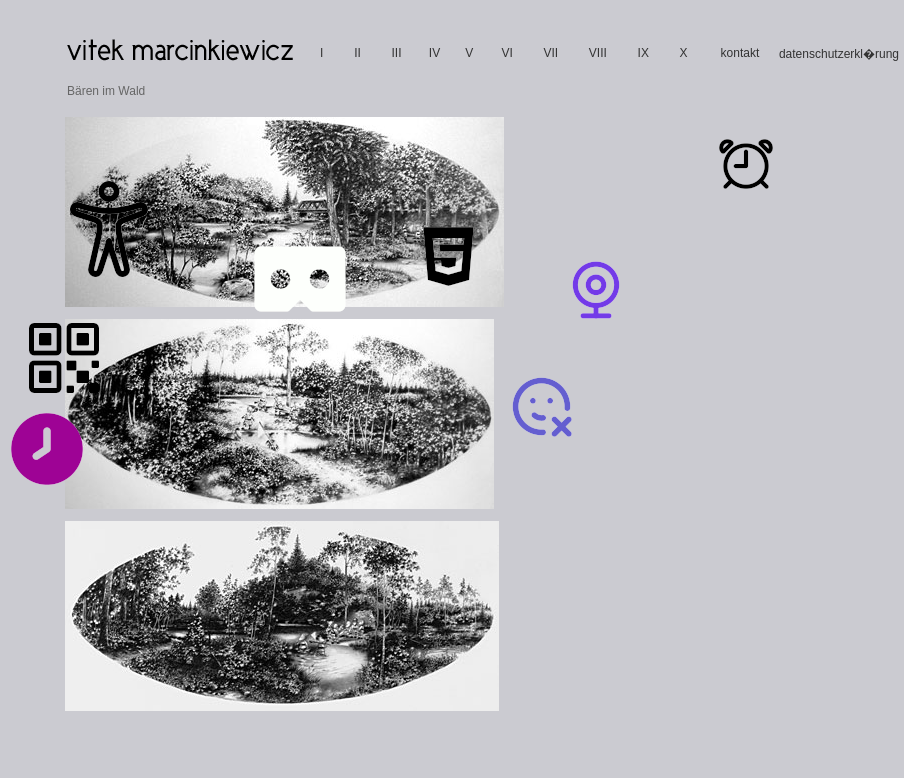 The image size is (904, 778). Describe the element at coordinates (300, 279) in the screenshot. I see `launch google cardboard VR experience` at that location.